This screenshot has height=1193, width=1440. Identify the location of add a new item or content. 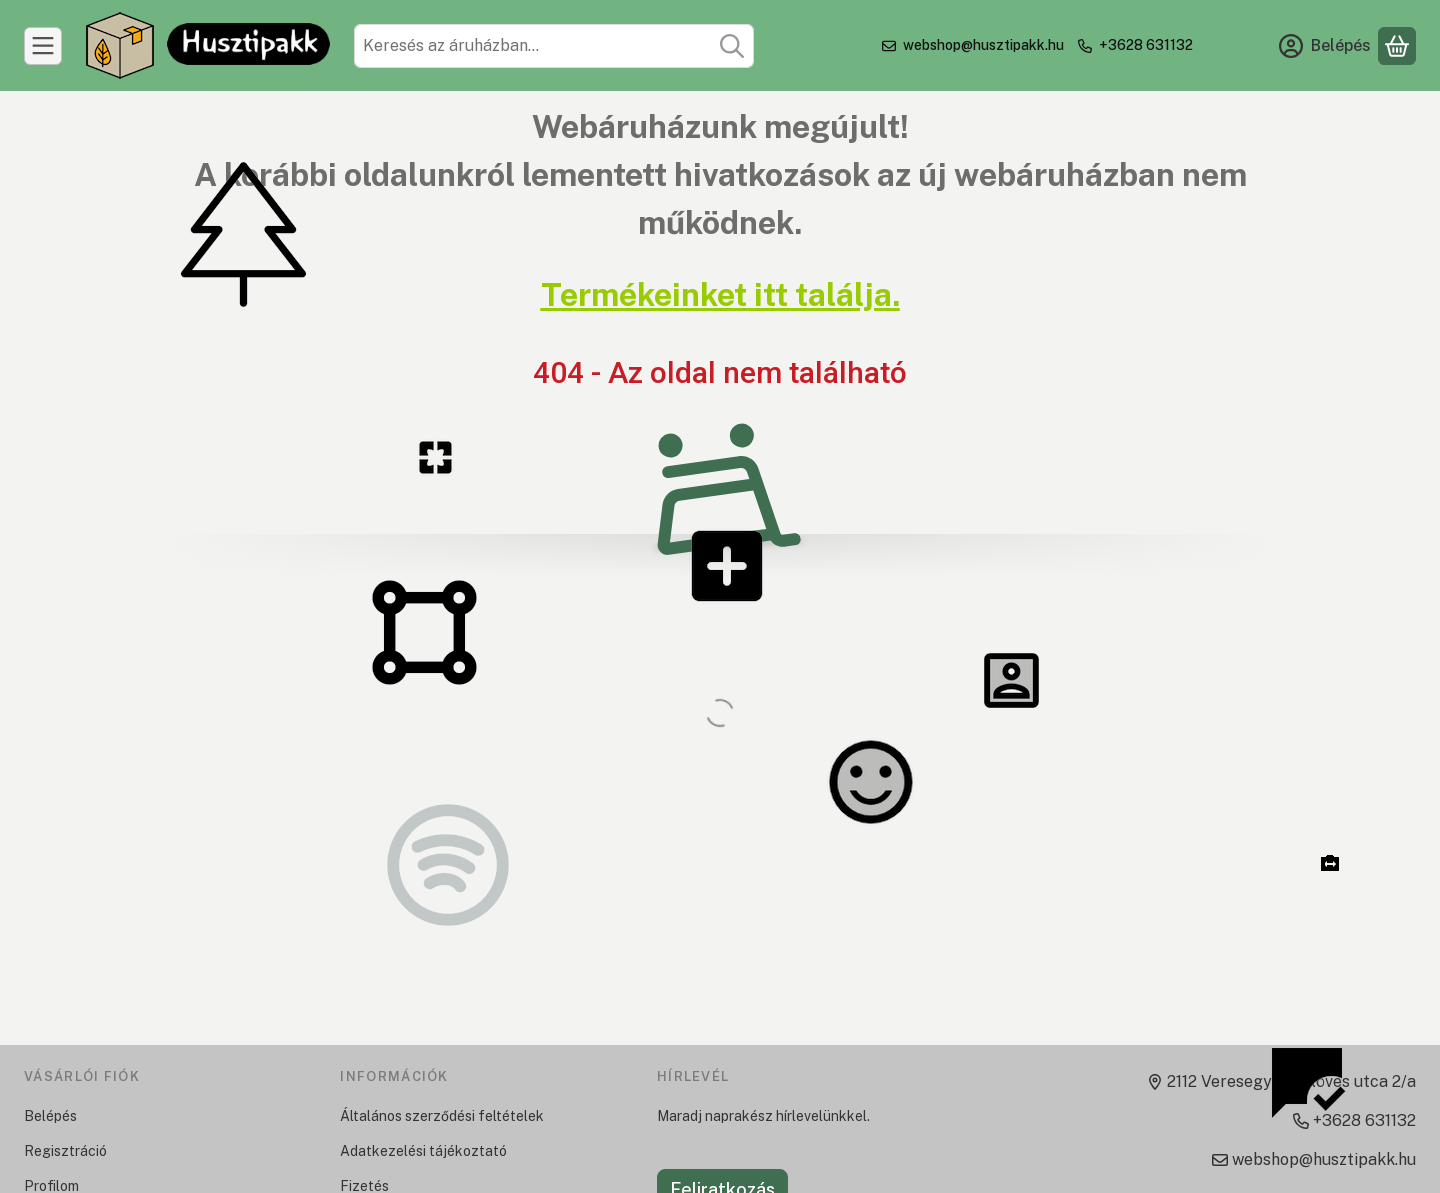
(727, 566).